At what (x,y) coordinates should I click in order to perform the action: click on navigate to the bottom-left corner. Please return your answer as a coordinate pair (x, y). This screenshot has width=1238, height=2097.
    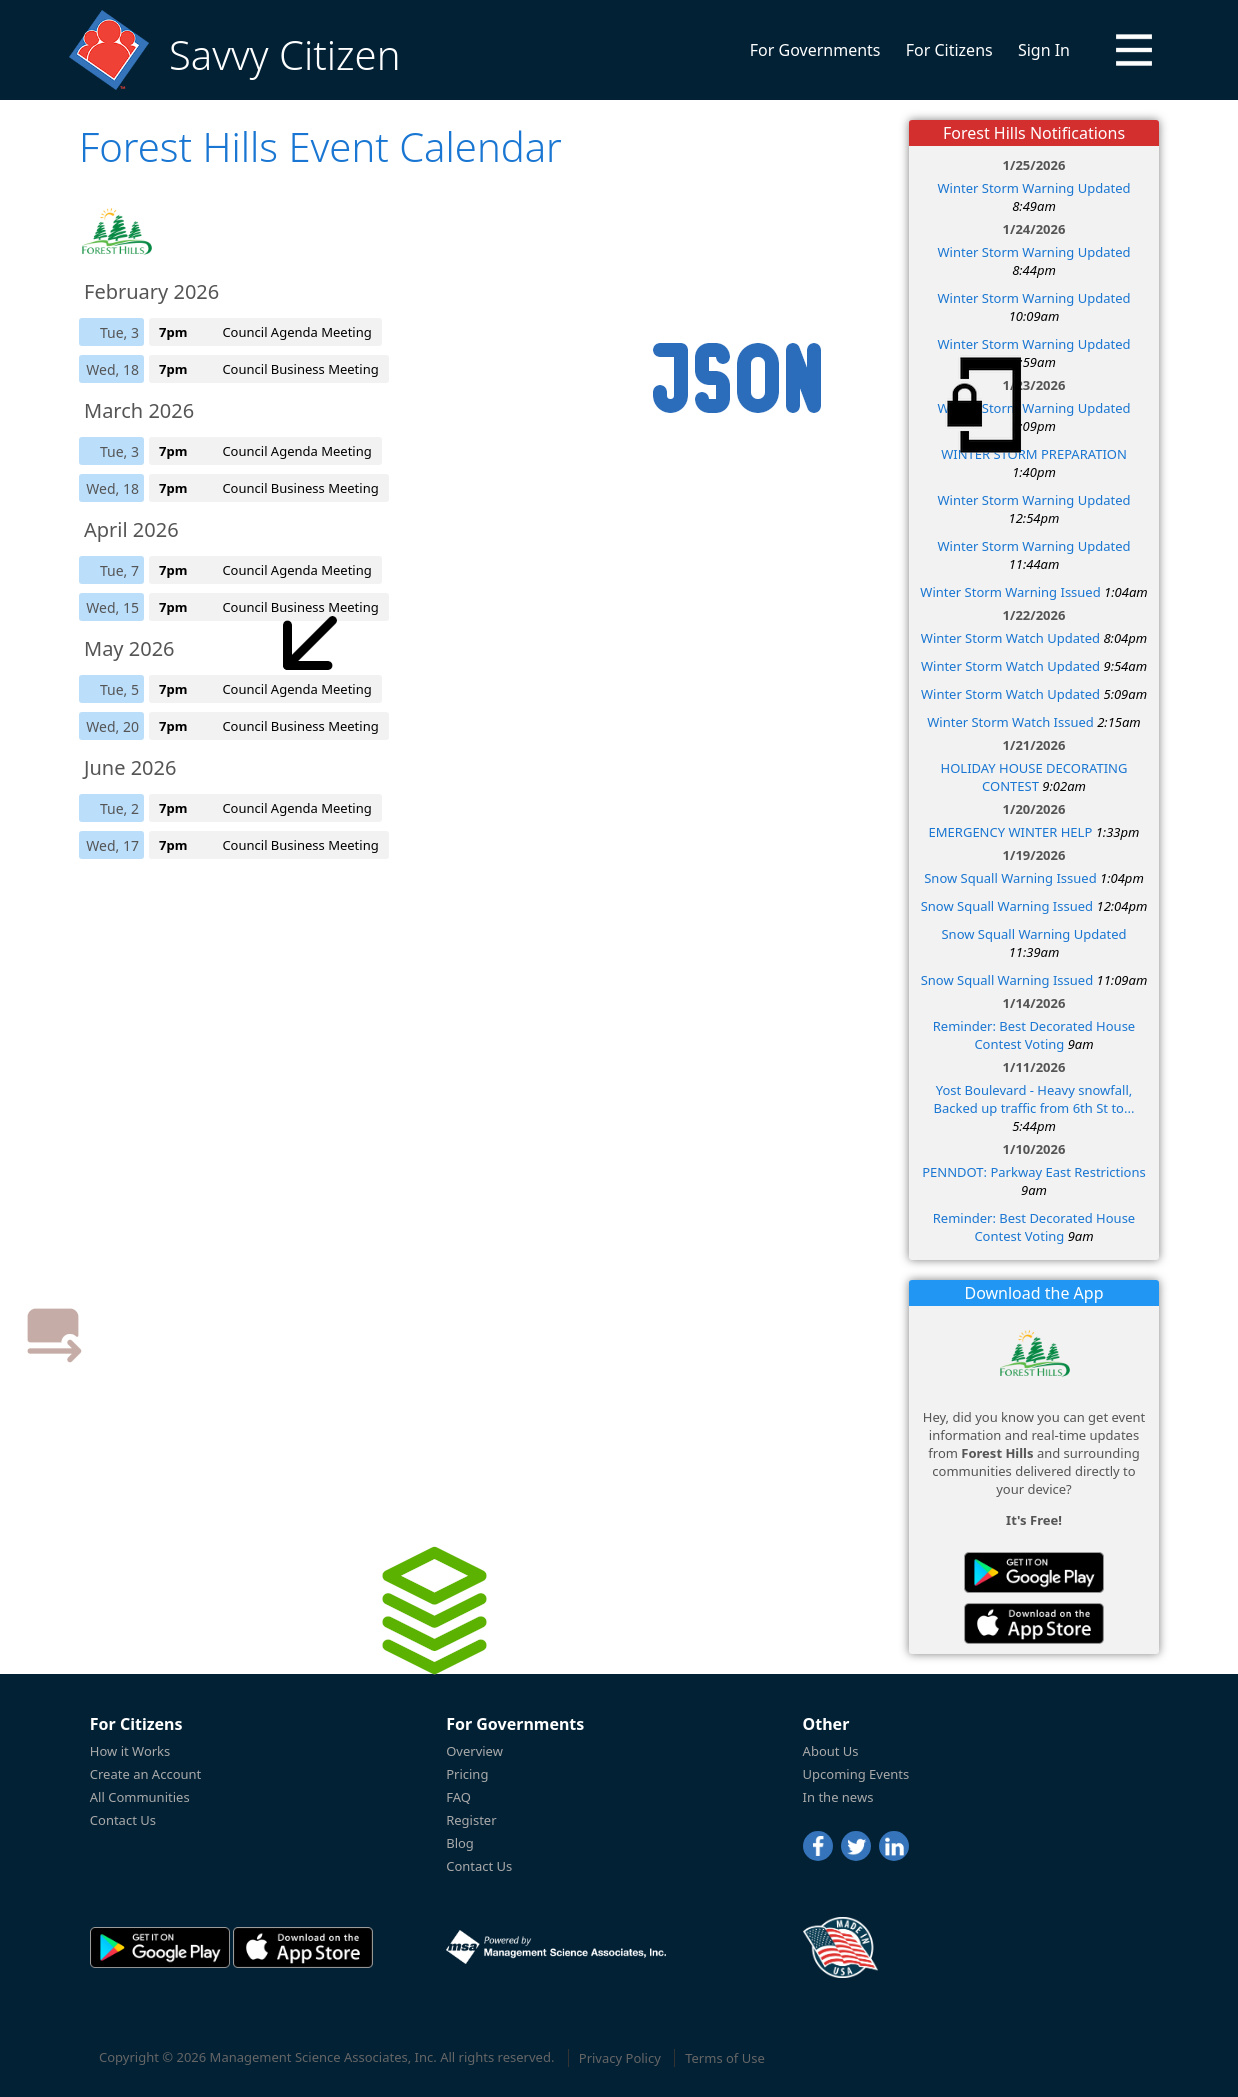
    Looking at the image, I should click on (310, 643).